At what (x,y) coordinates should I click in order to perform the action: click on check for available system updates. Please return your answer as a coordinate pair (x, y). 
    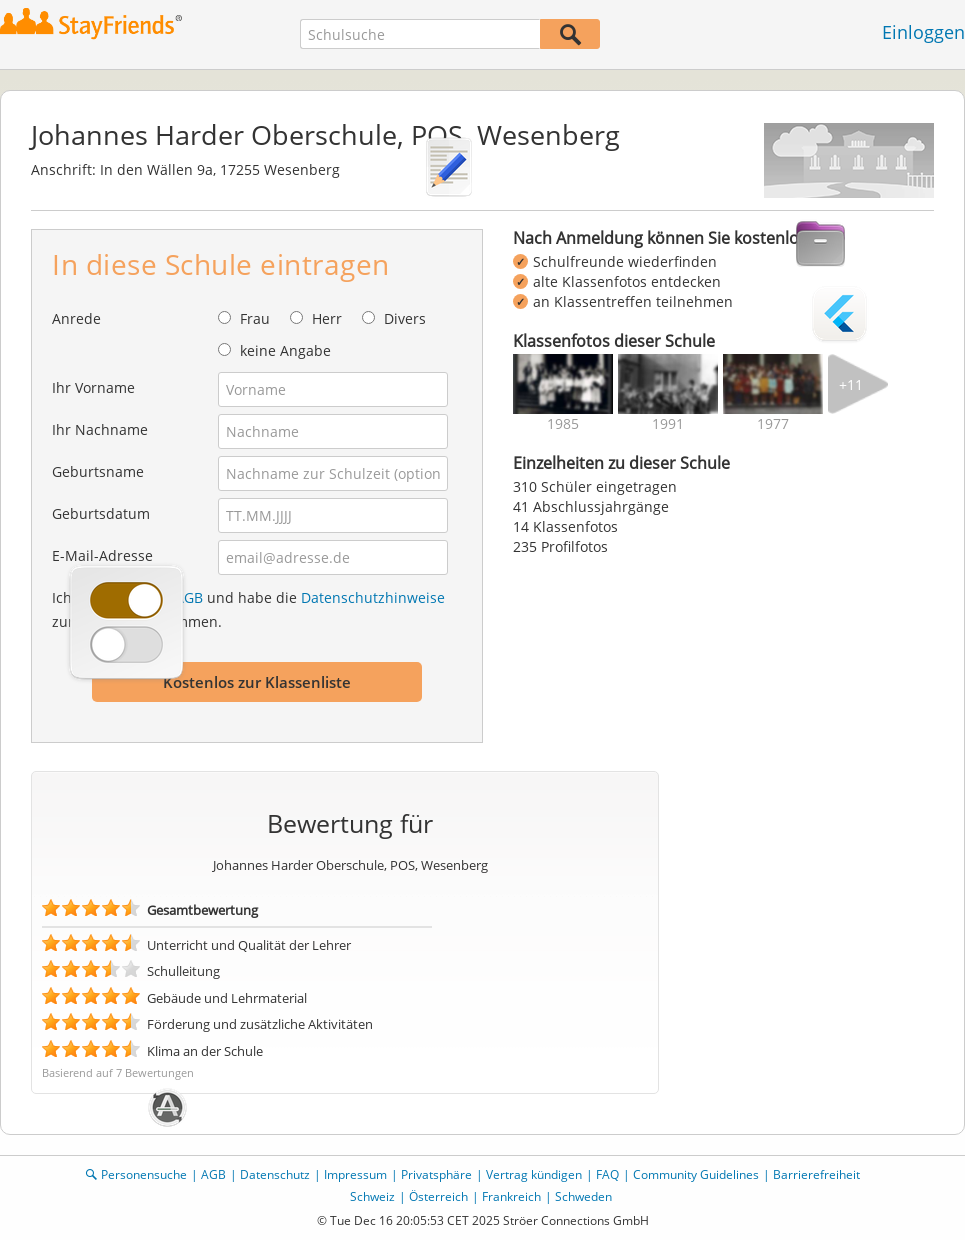
    Looking at the image, I should click on (167, 1107).